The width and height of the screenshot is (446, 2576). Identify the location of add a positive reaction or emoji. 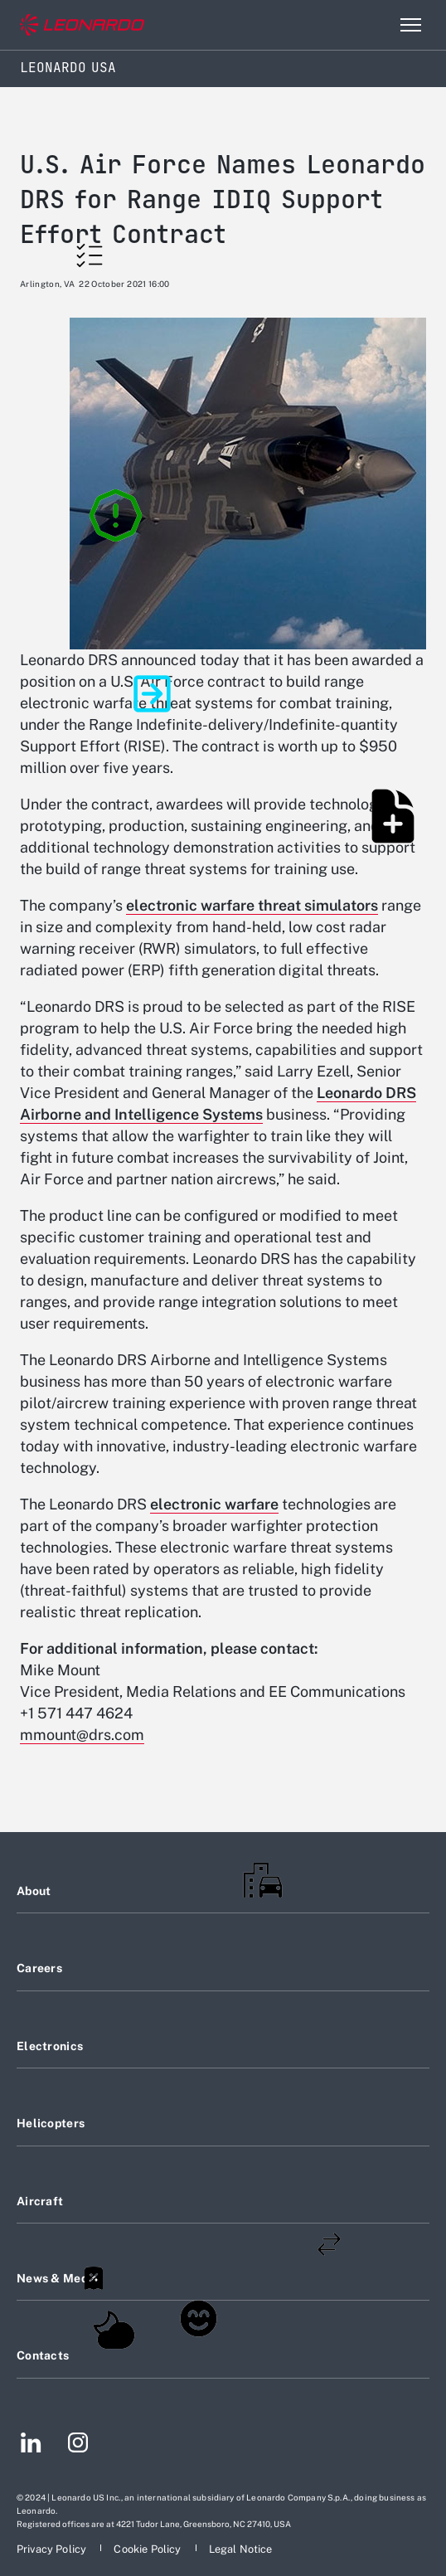
(198, 2318).